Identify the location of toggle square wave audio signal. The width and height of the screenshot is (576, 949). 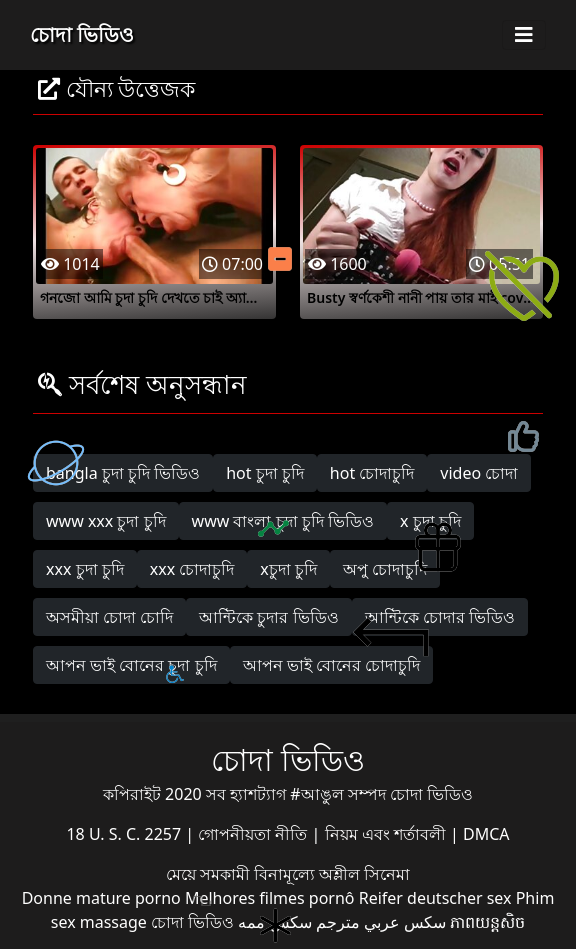
(202, 901).